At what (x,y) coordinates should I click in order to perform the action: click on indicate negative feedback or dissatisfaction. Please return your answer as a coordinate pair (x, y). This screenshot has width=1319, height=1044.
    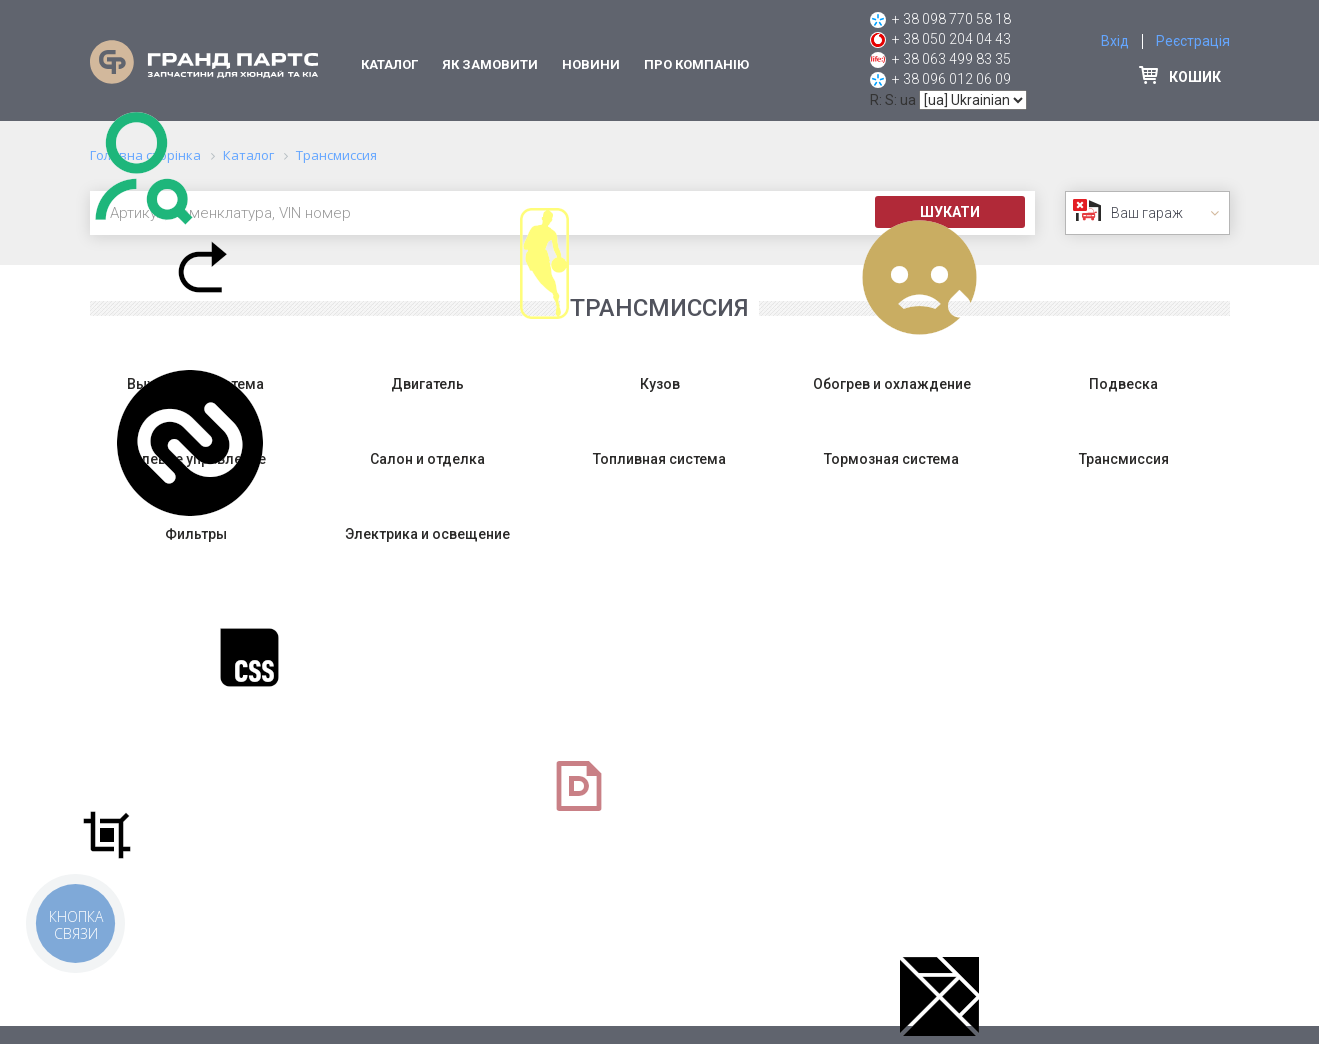
    Looking at the image, I should click on (919, 277).